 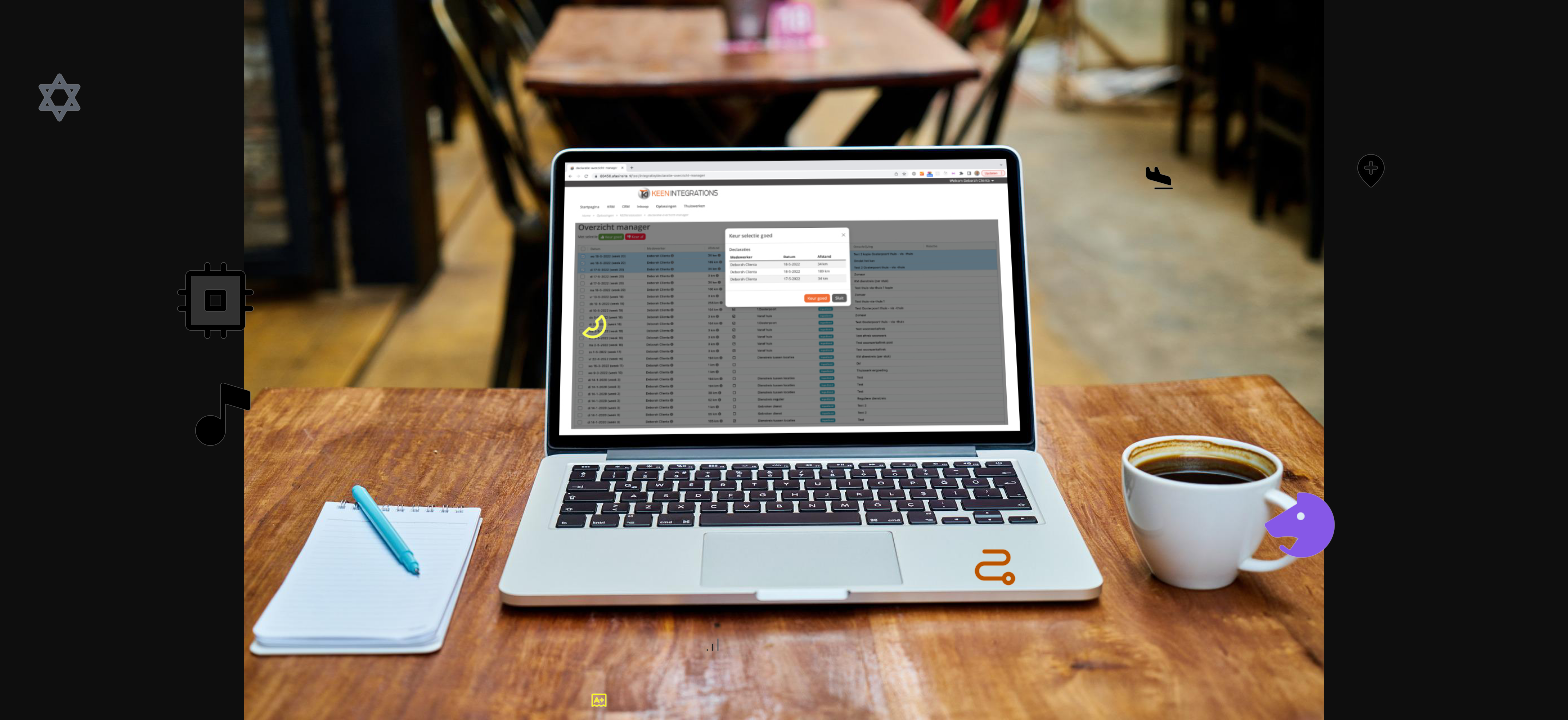 What do you see at coordinates (719, 641) in the screenshot?
I see `indicates medium cellular signal strength` at bounding box center [719, 641].